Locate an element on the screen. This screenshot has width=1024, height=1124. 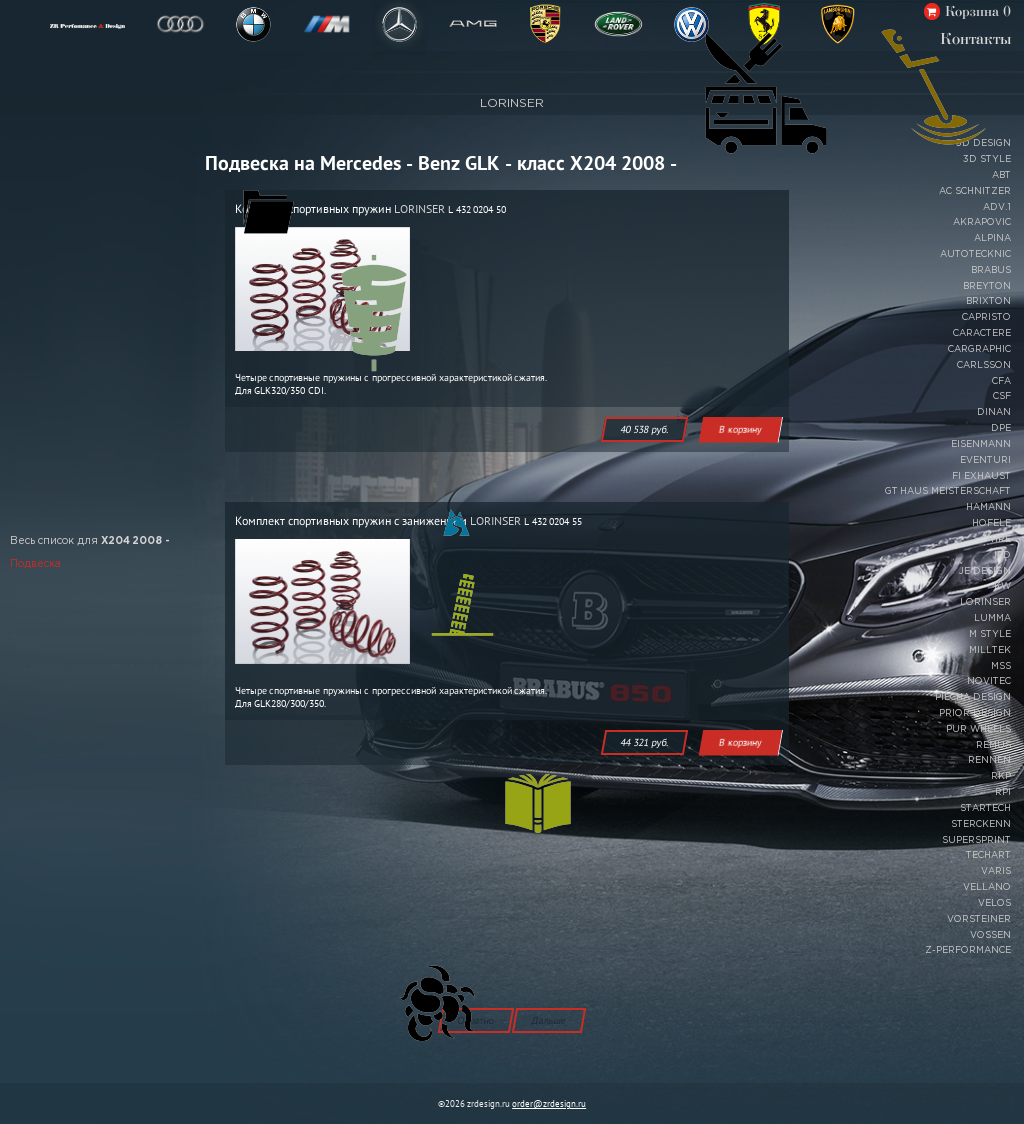
explore mountain trails or scenic routes is located at coordinates (456, 522).